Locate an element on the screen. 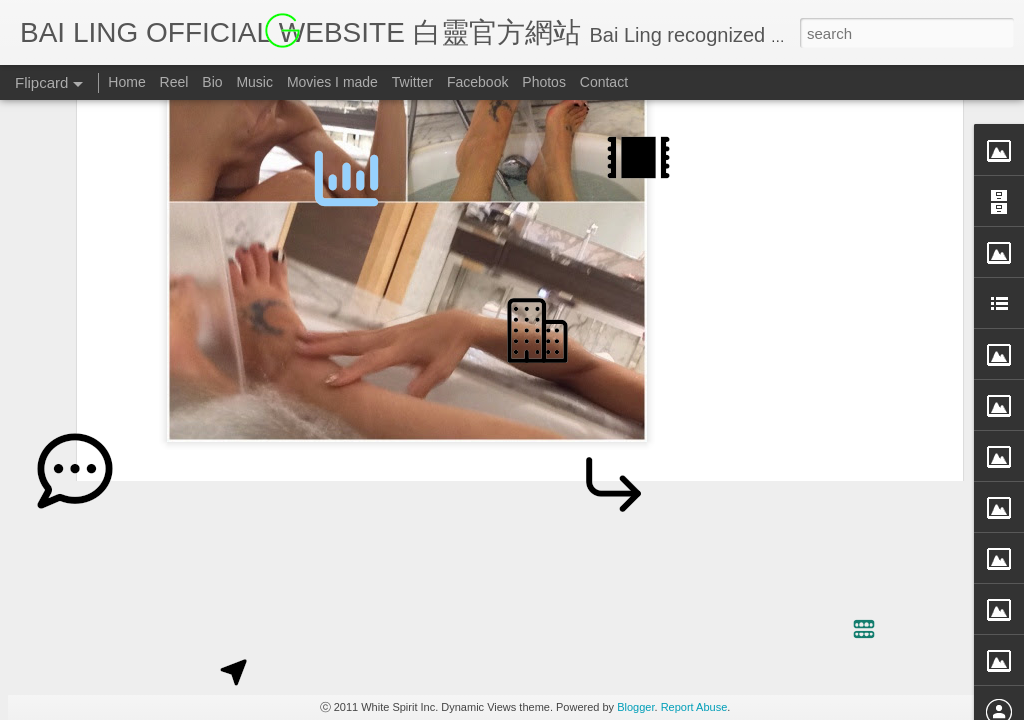  reply to a message or thread is located at coordinates (613, 484).